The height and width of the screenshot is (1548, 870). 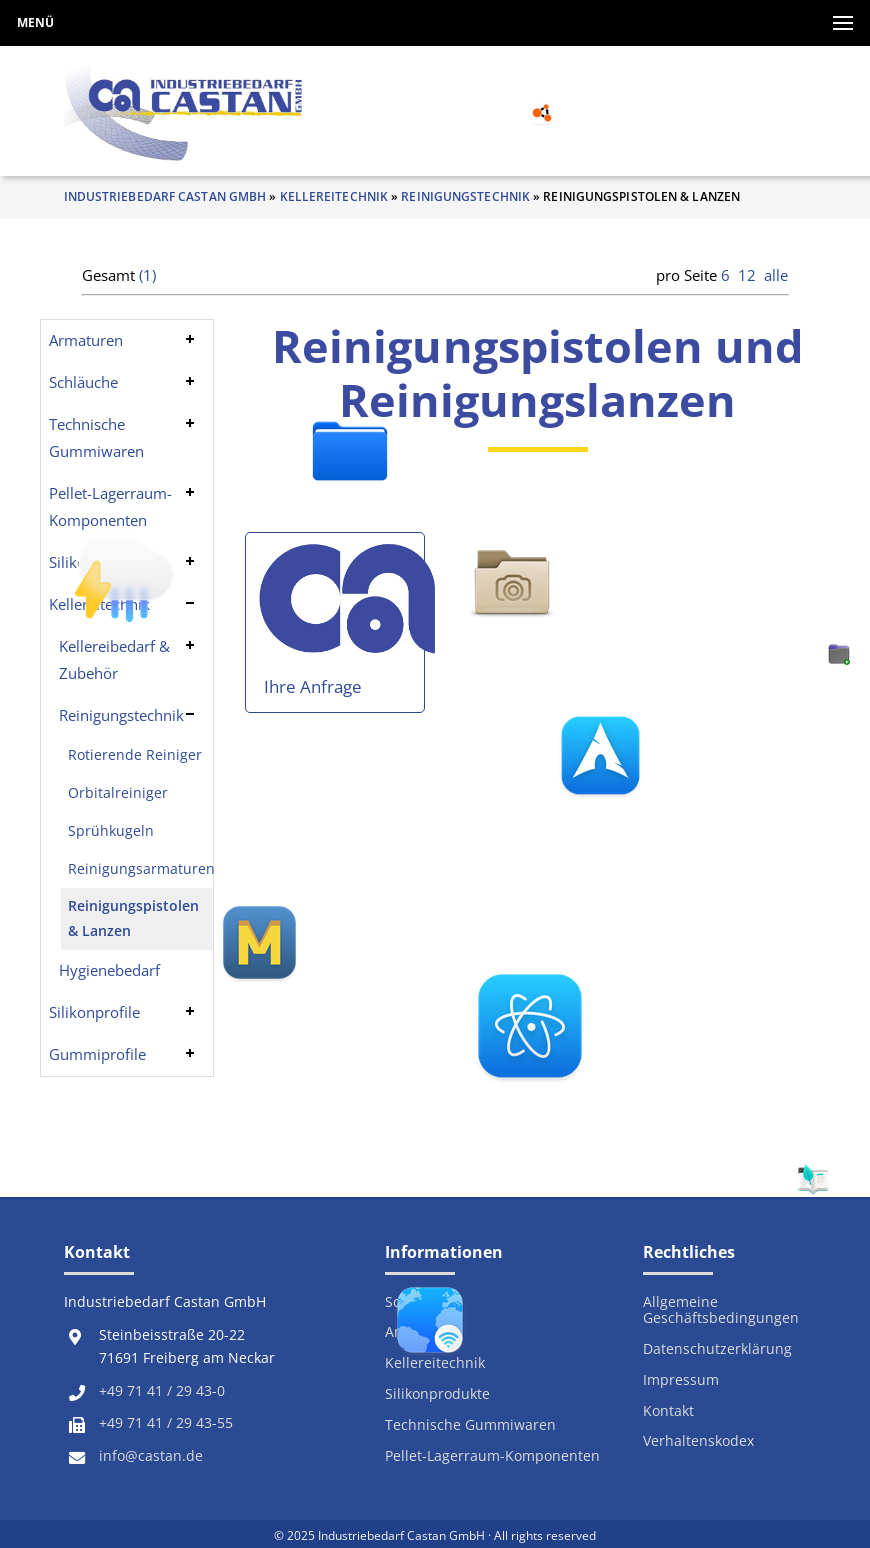 I want to click on indicates stormy weather conditions, so click(x=124, y=575).